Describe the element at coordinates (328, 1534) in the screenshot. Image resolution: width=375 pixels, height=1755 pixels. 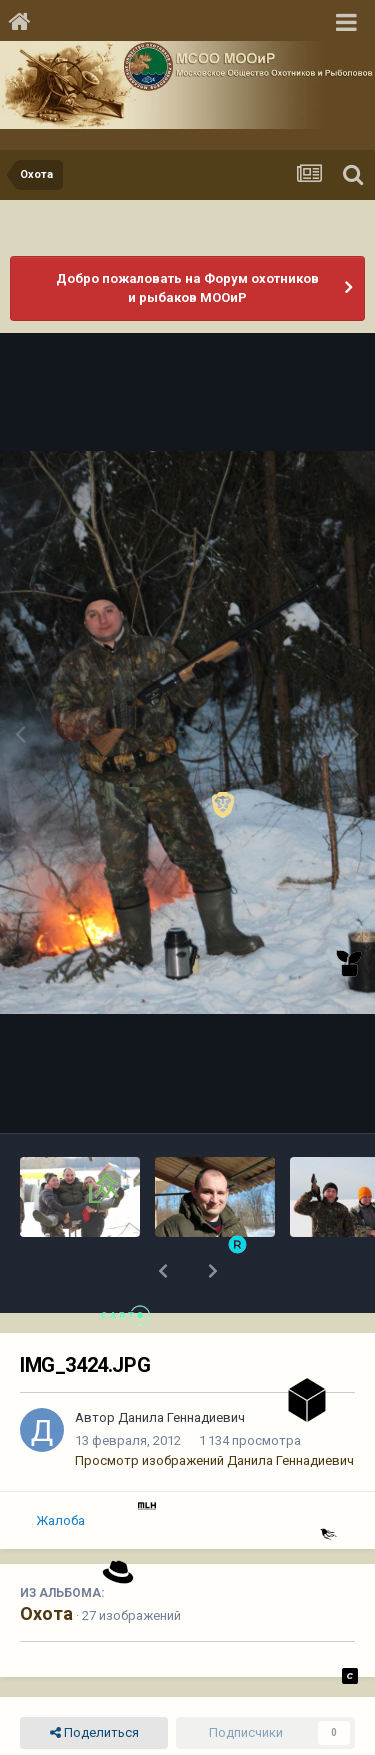
I see `phoenix framework logo` at that location.